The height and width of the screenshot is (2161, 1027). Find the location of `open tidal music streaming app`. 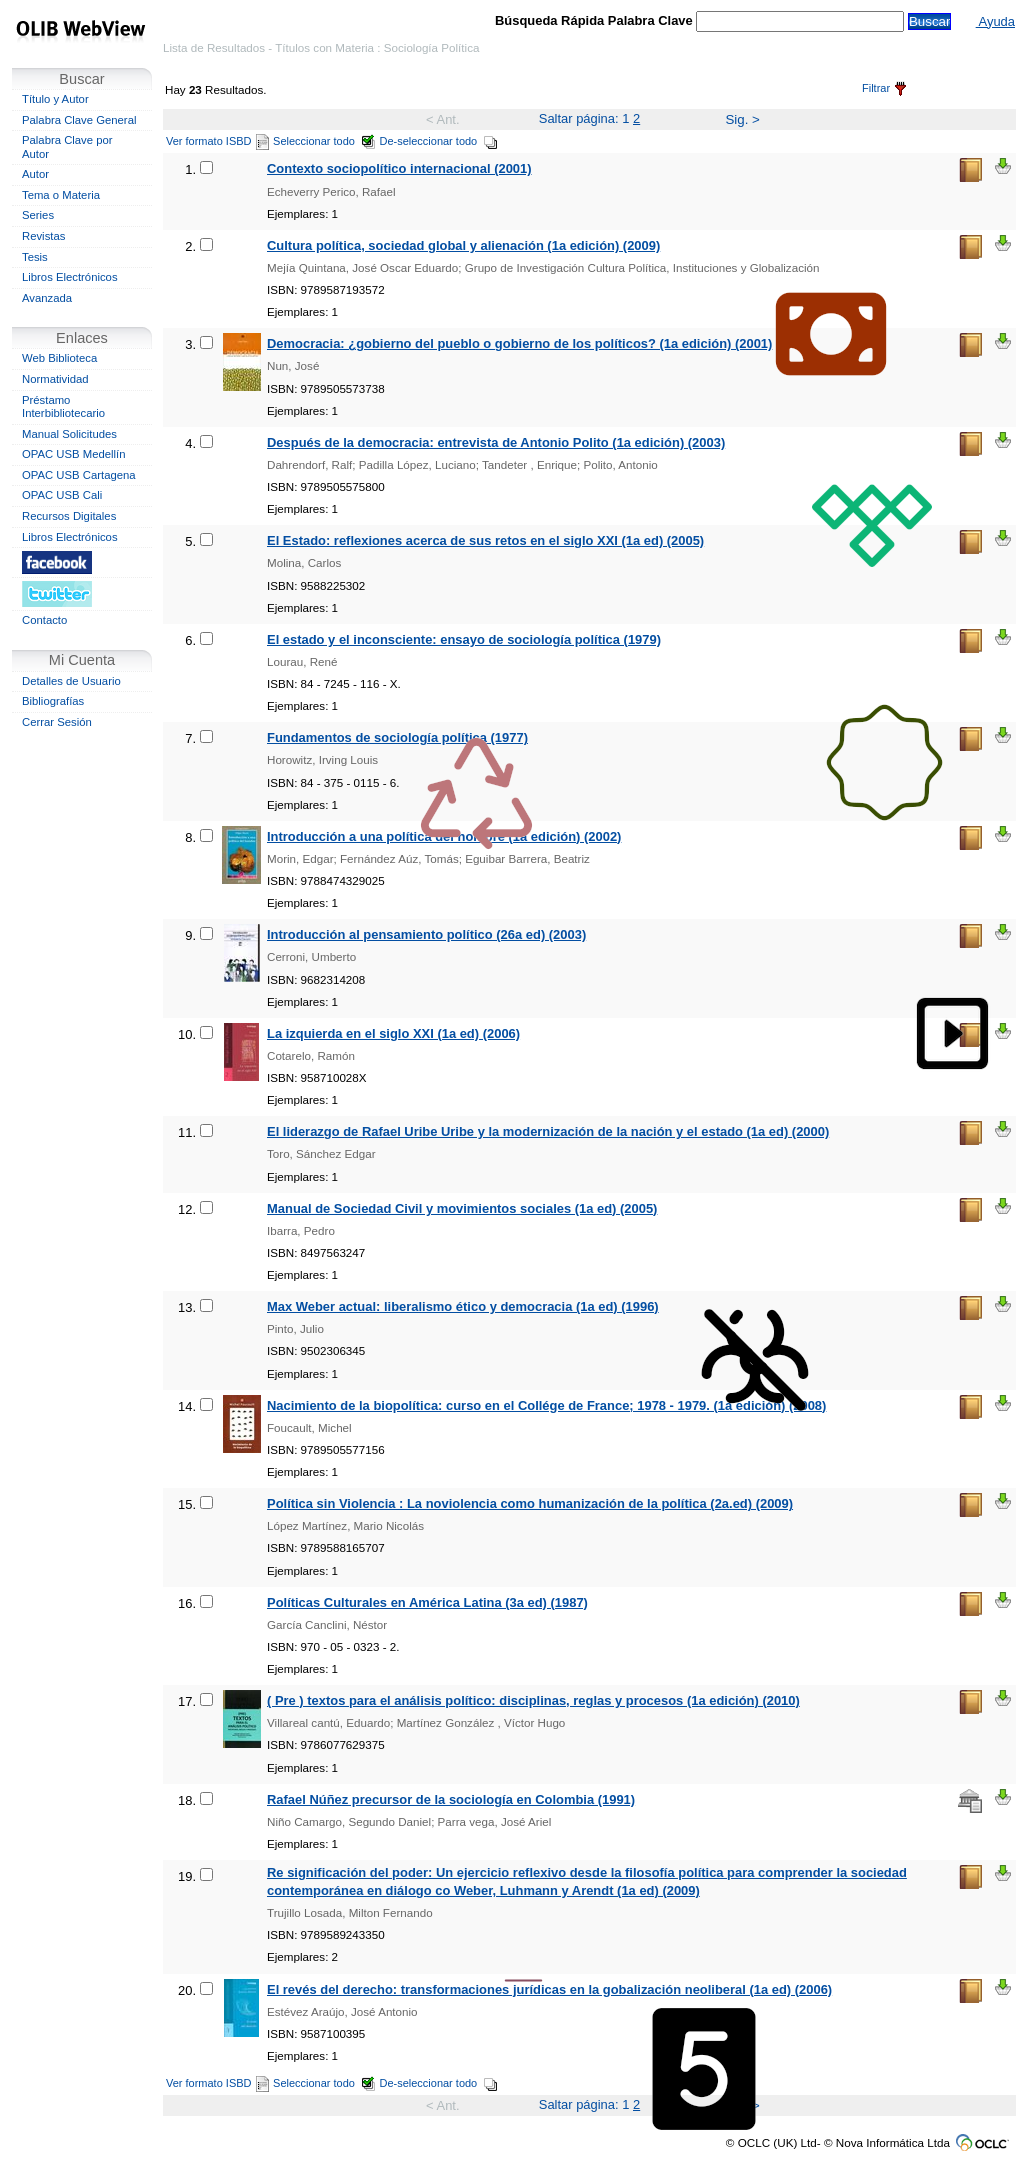

open tidal music streaming app is located at coordinates (872, 522).